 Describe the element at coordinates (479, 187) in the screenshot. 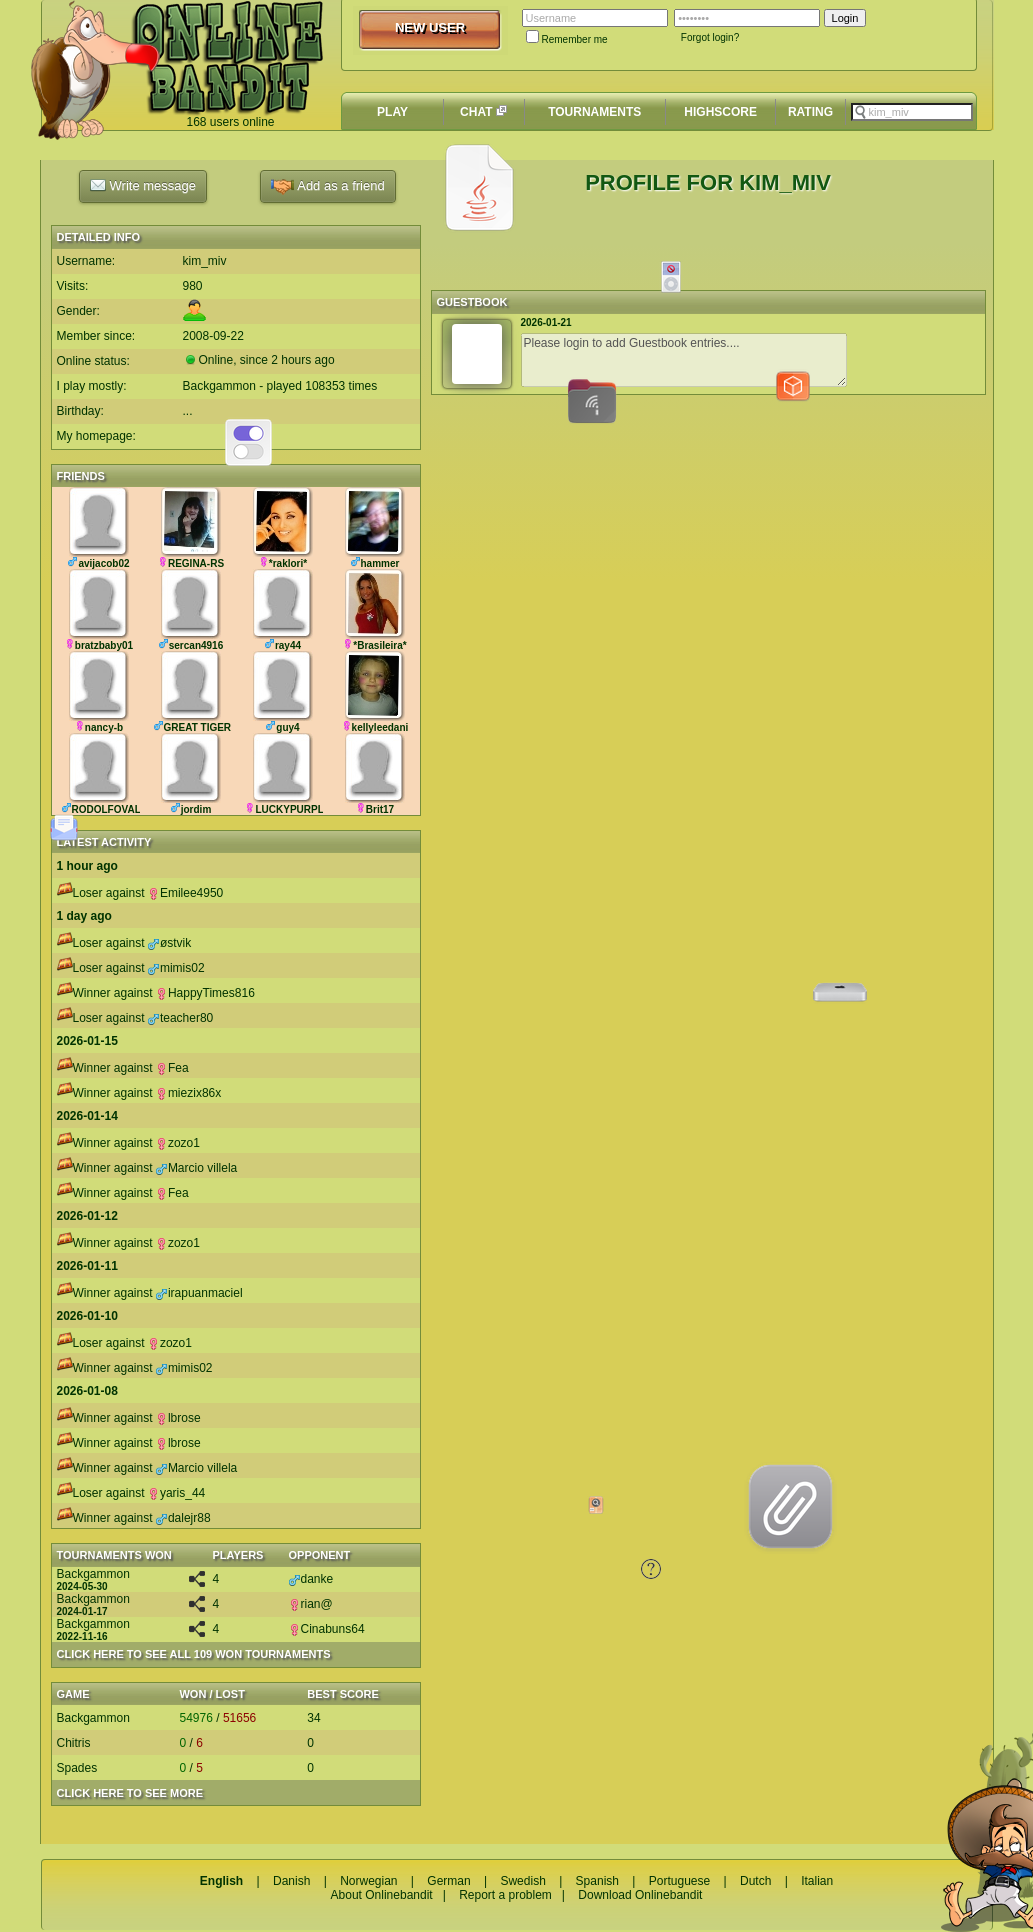

I see `java source code file` at that location.